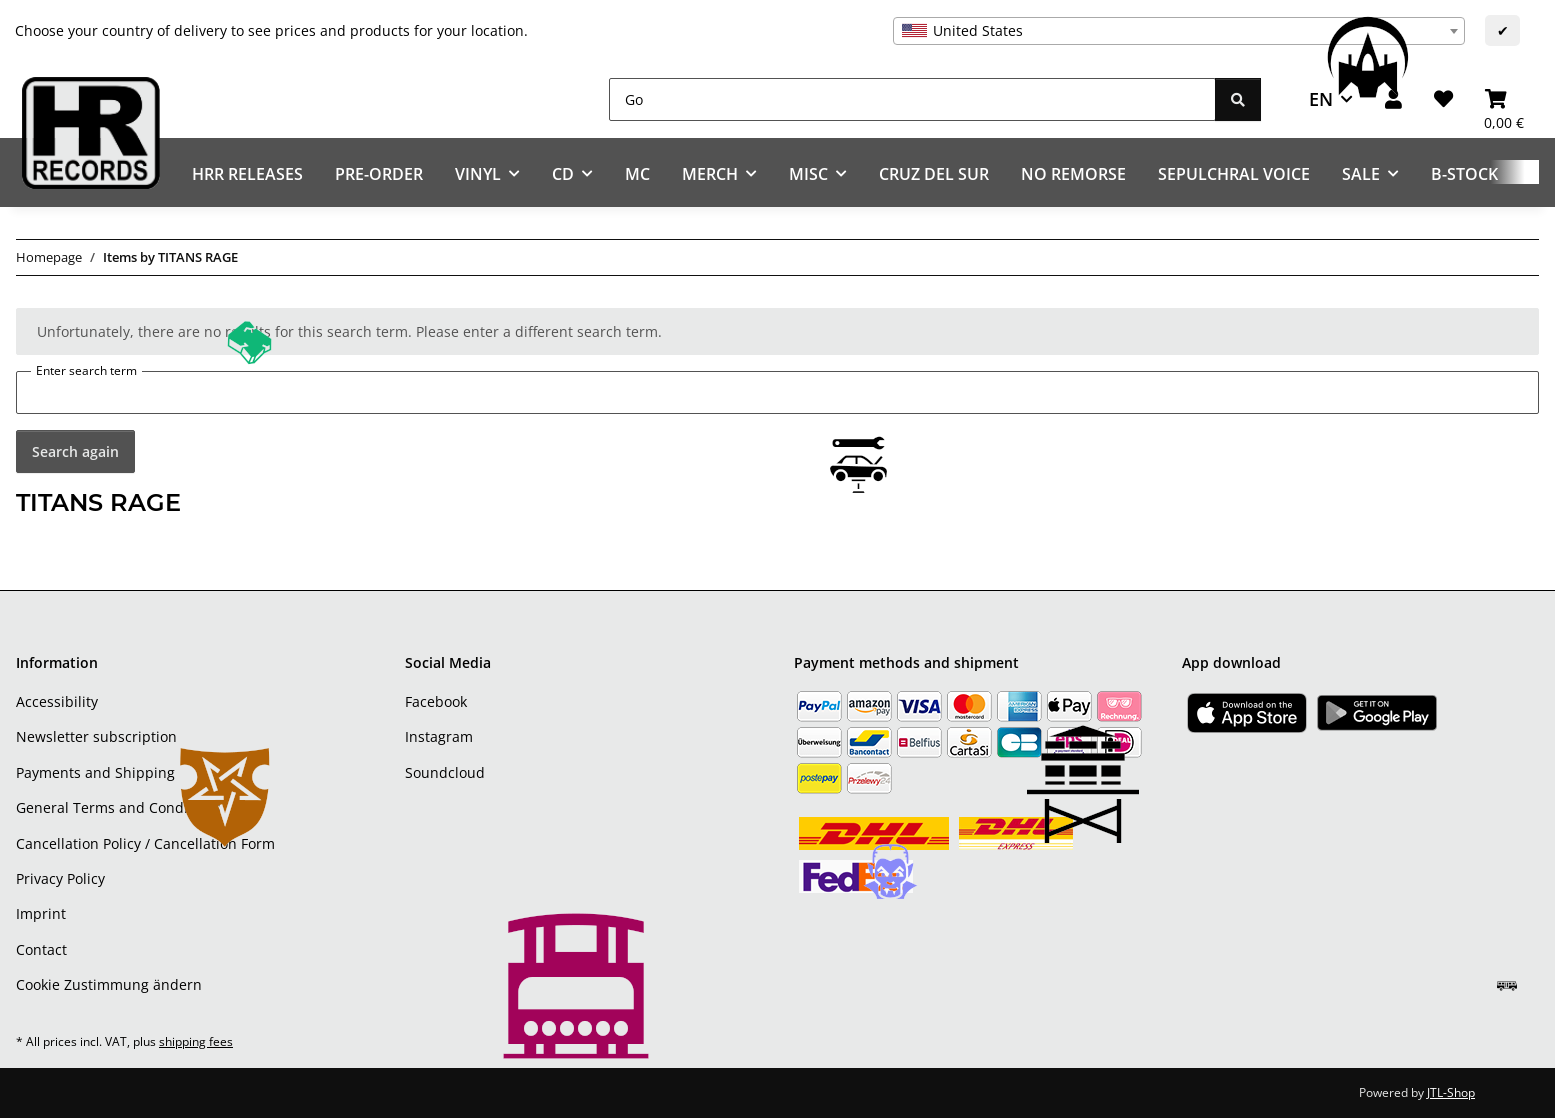 The width and height of the screenshot is (1555, 1118). I want to click on select vampire character class, so click(890, 871).